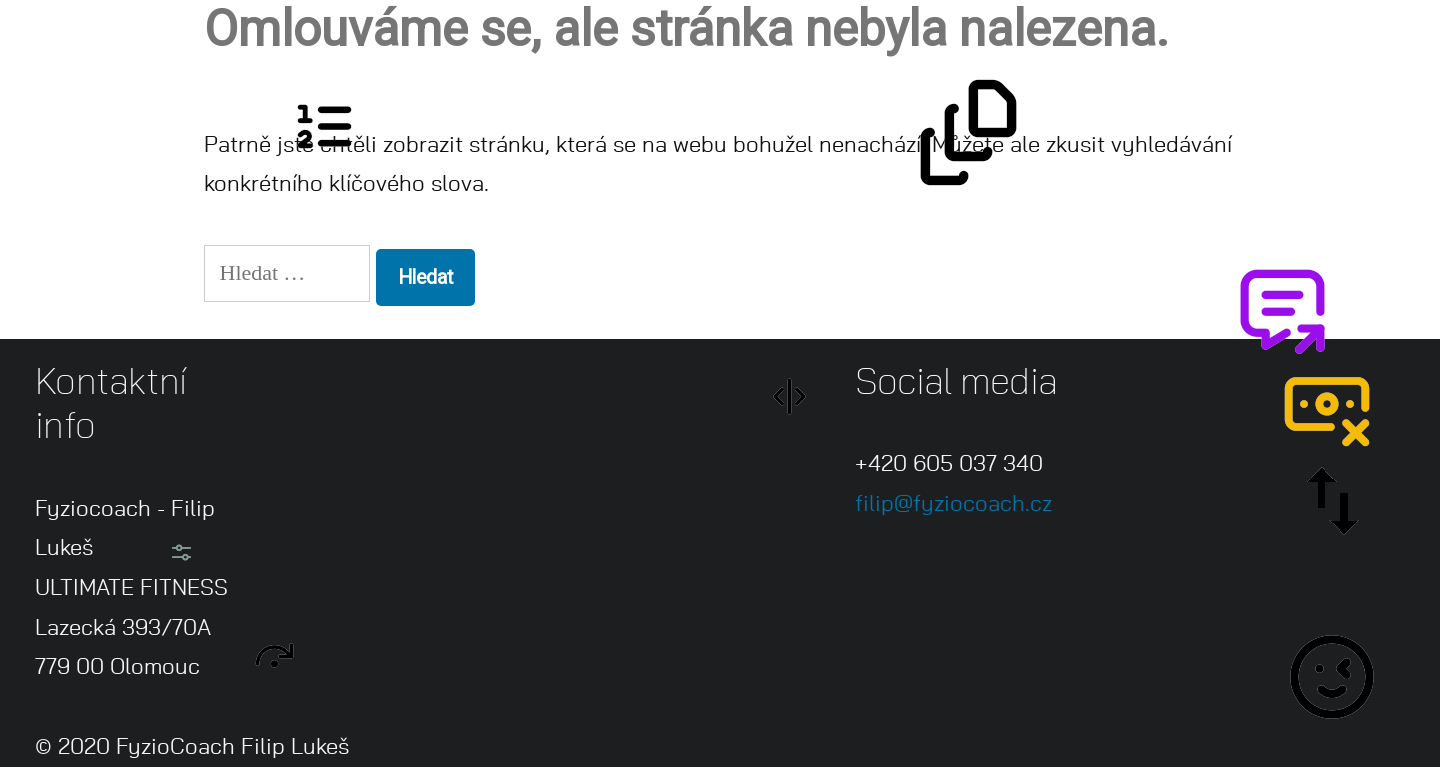 The height and width of the screenshot is (767, 1440). I want to click on view numbered list, so click(324, 126).